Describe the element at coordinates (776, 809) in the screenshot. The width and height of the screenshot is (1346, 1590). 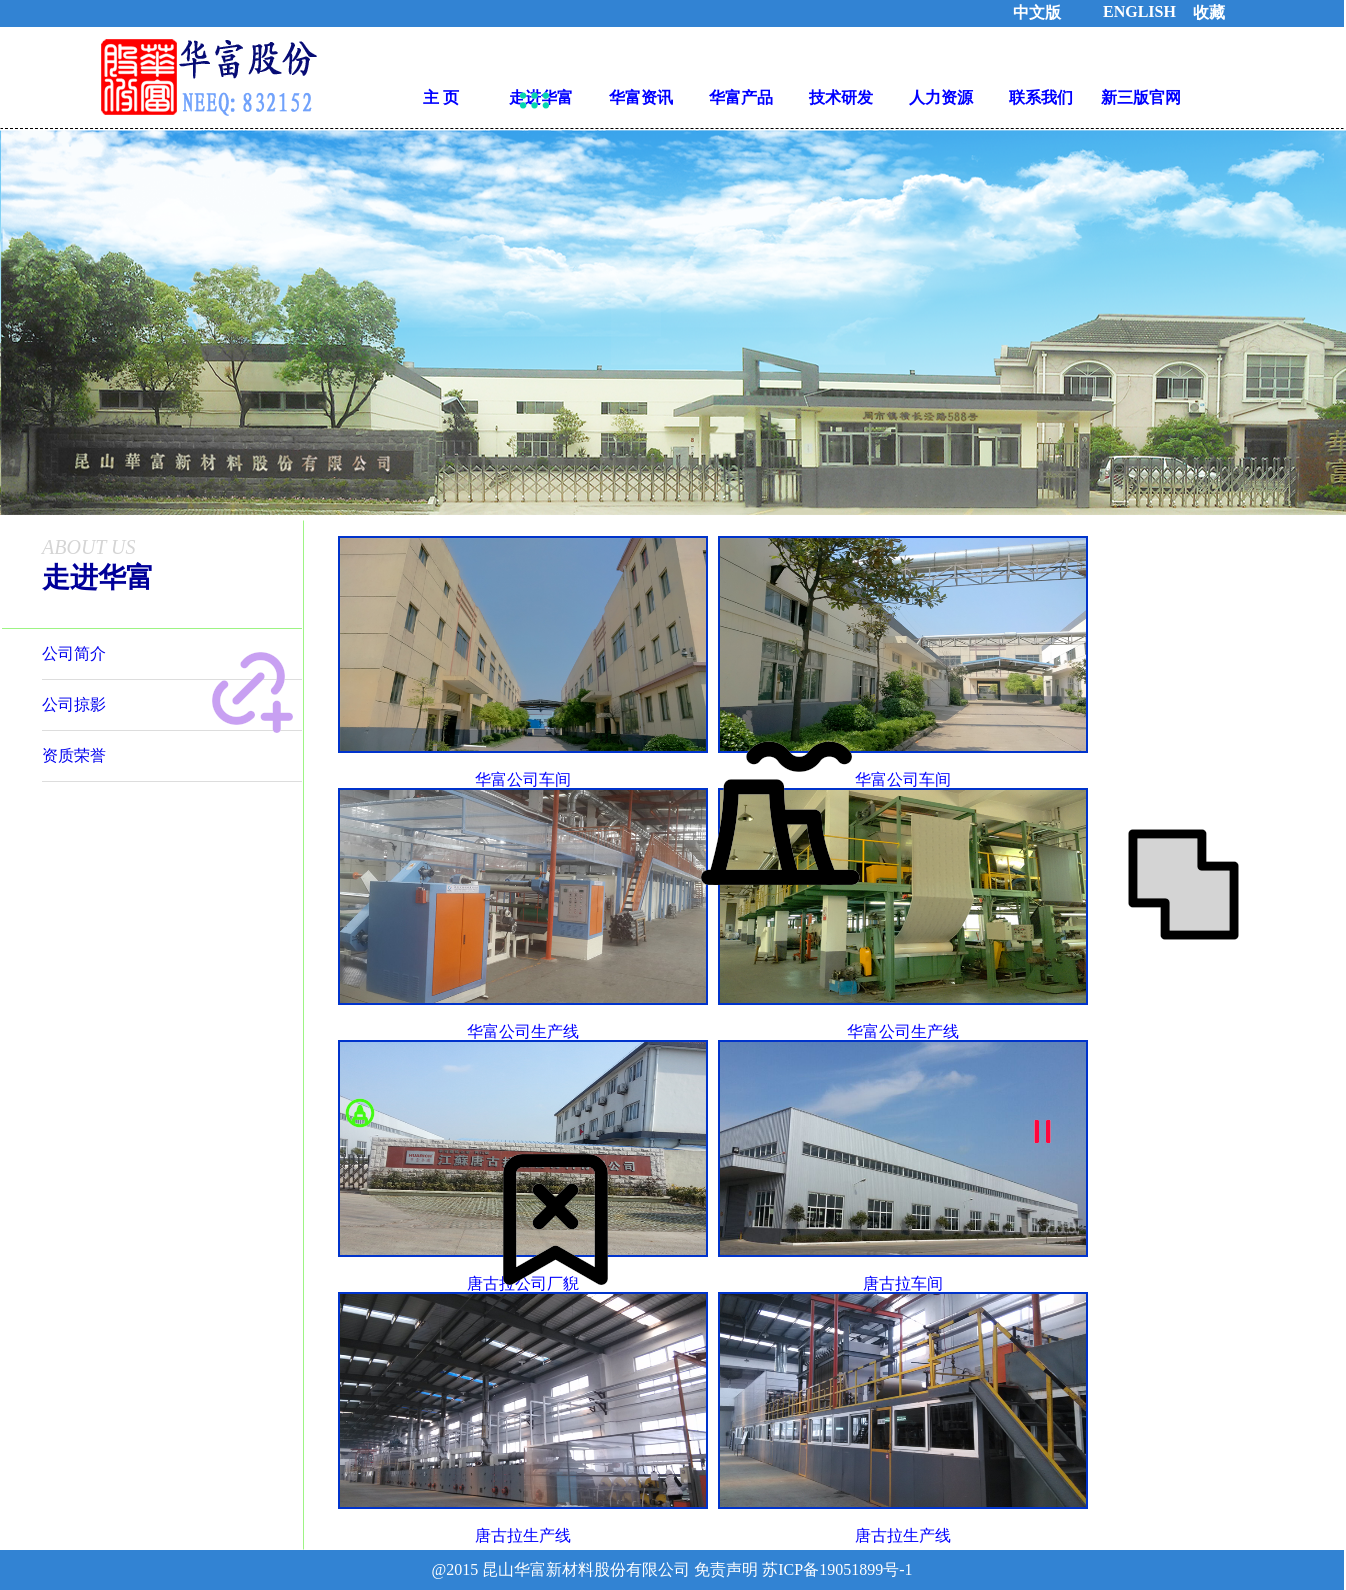
I see `view factory or manufacturing facilities` at that location.